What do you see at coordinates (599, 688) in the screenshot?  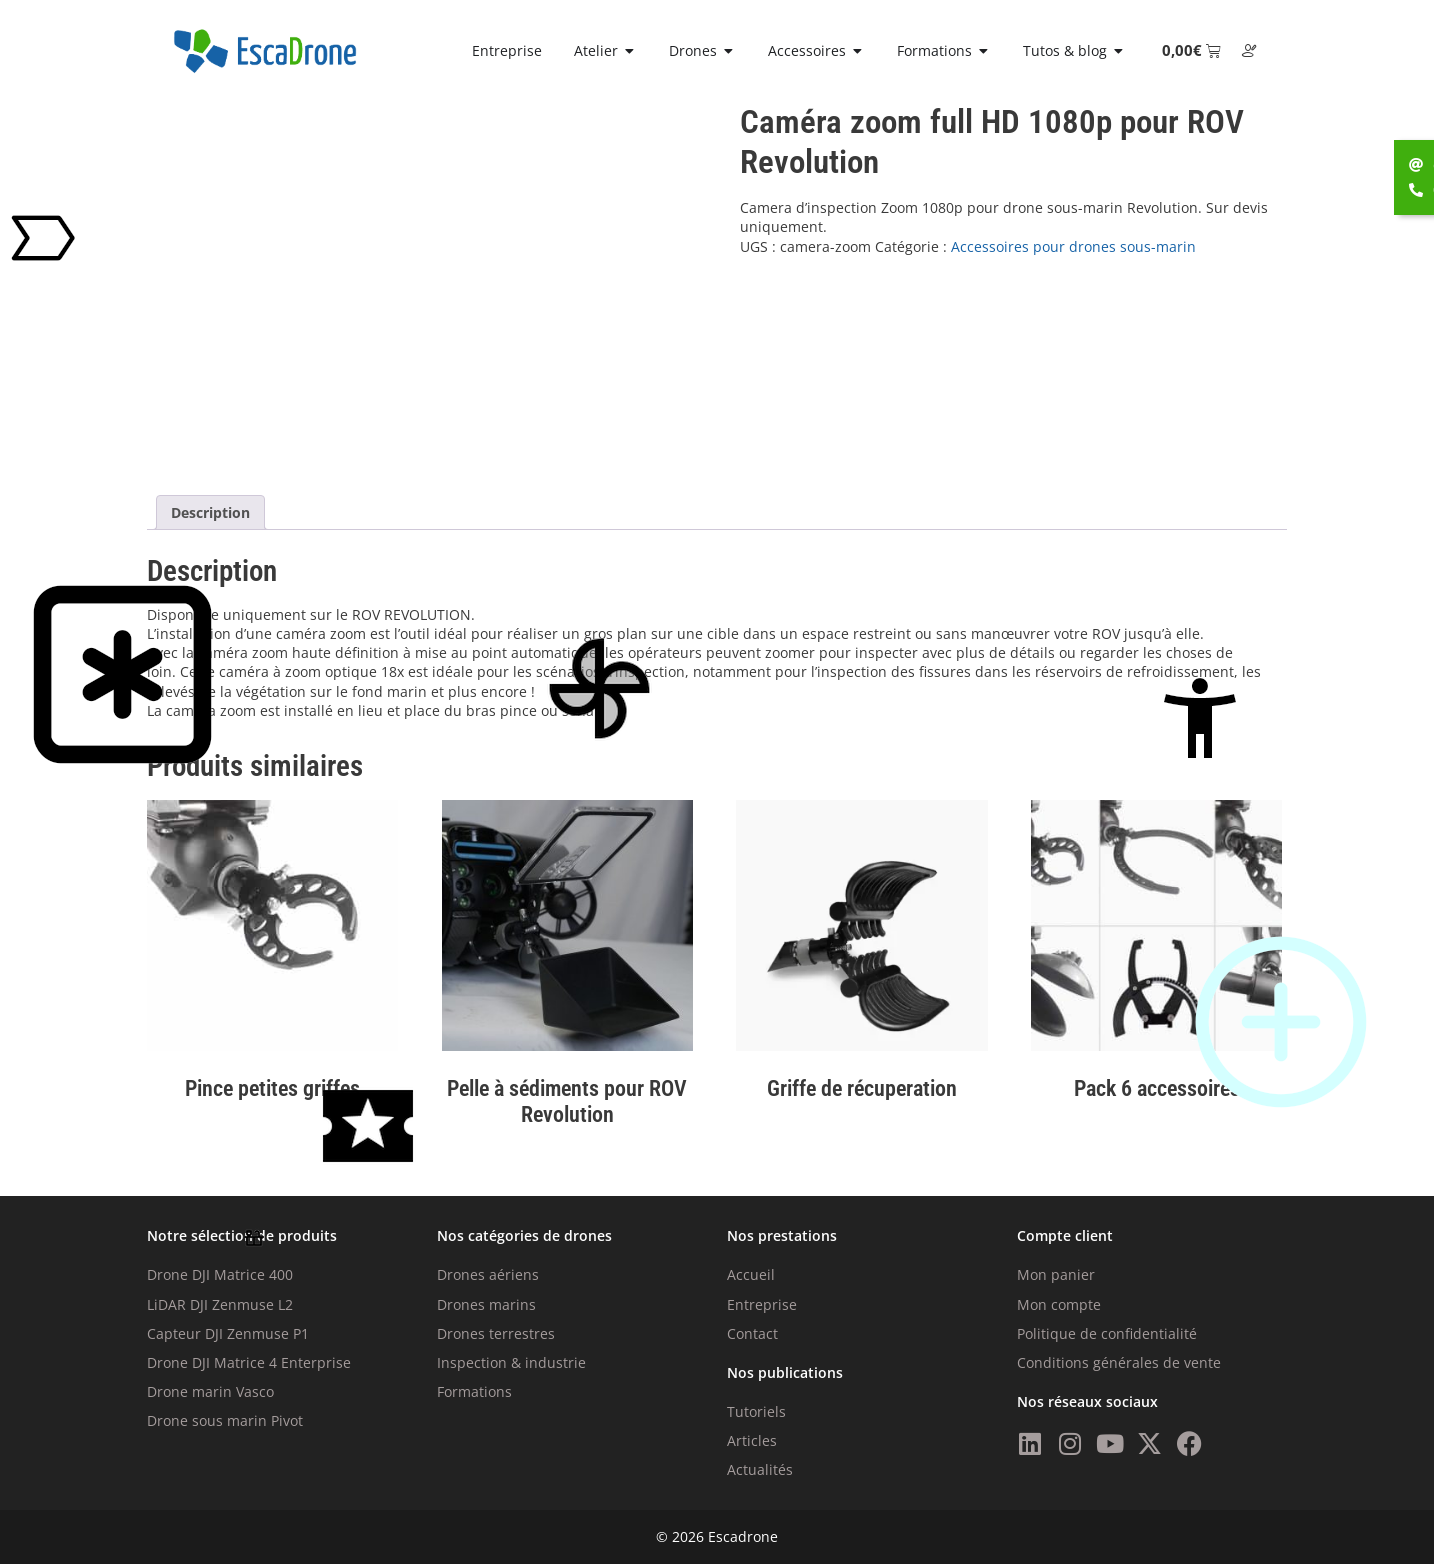 I see `access toys or games section` at bounding box center [599, 688].